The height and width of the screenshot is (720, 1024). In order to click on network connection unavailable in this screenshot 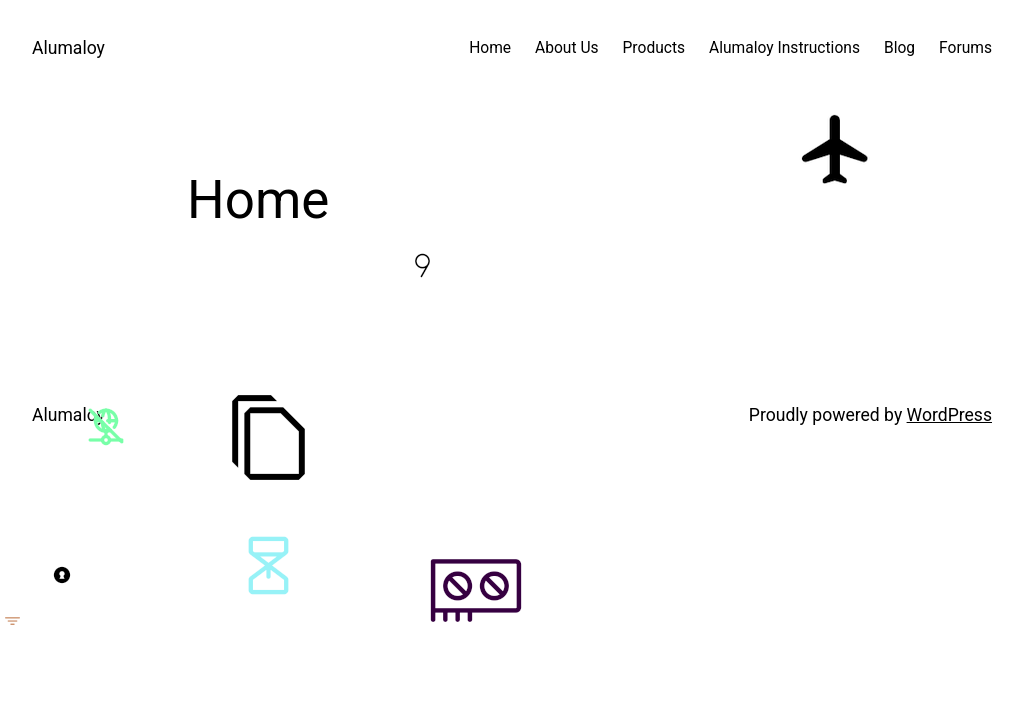, I will do `click(106, 426)`.